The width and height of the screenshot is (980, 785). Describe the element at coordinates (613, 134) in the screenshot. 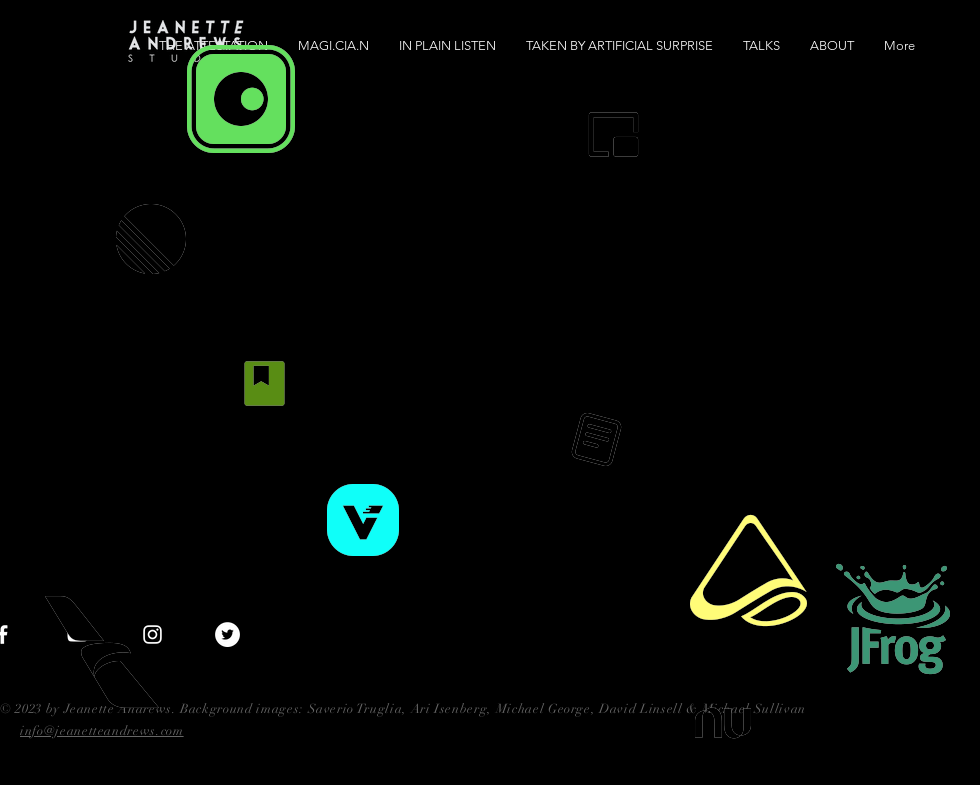

I see `enable picture-in-picture mode` at that location.